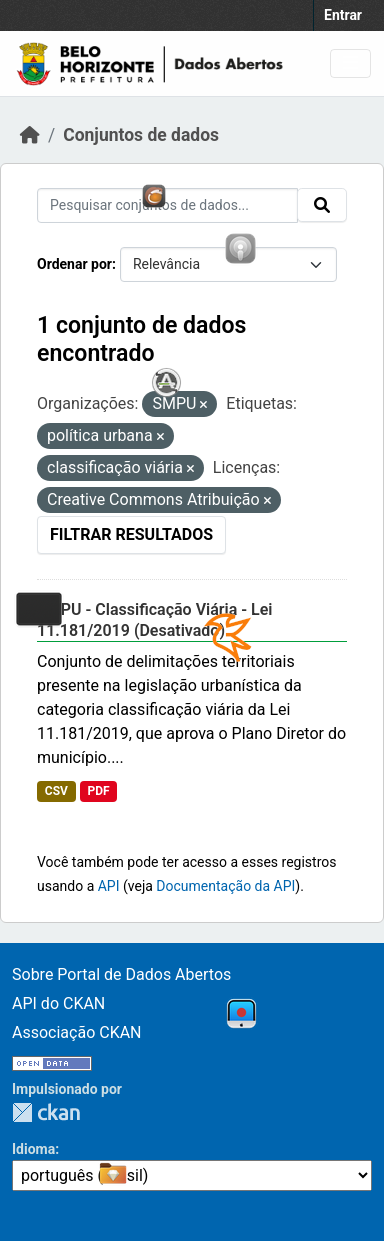 This screenshot has width=384, height=1241. Describe the element at coordinates (154, 196) in the screenshot. I see `open lutris gaming platform` at that location.